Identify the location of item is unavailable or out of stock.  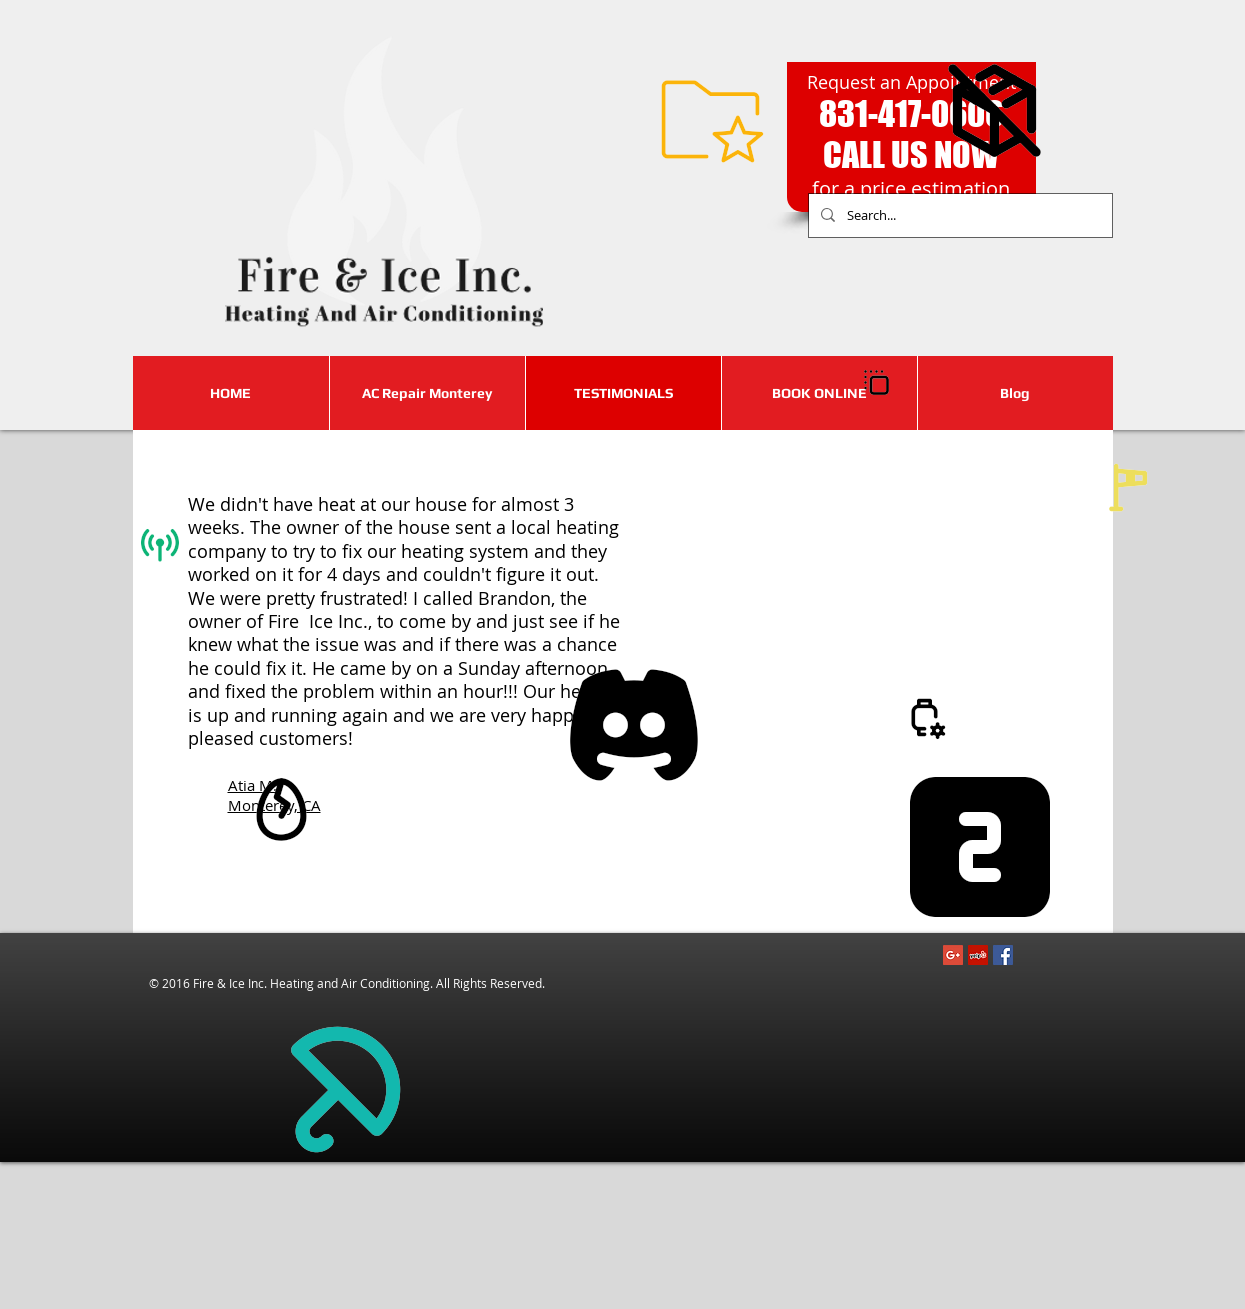
(994, 110).